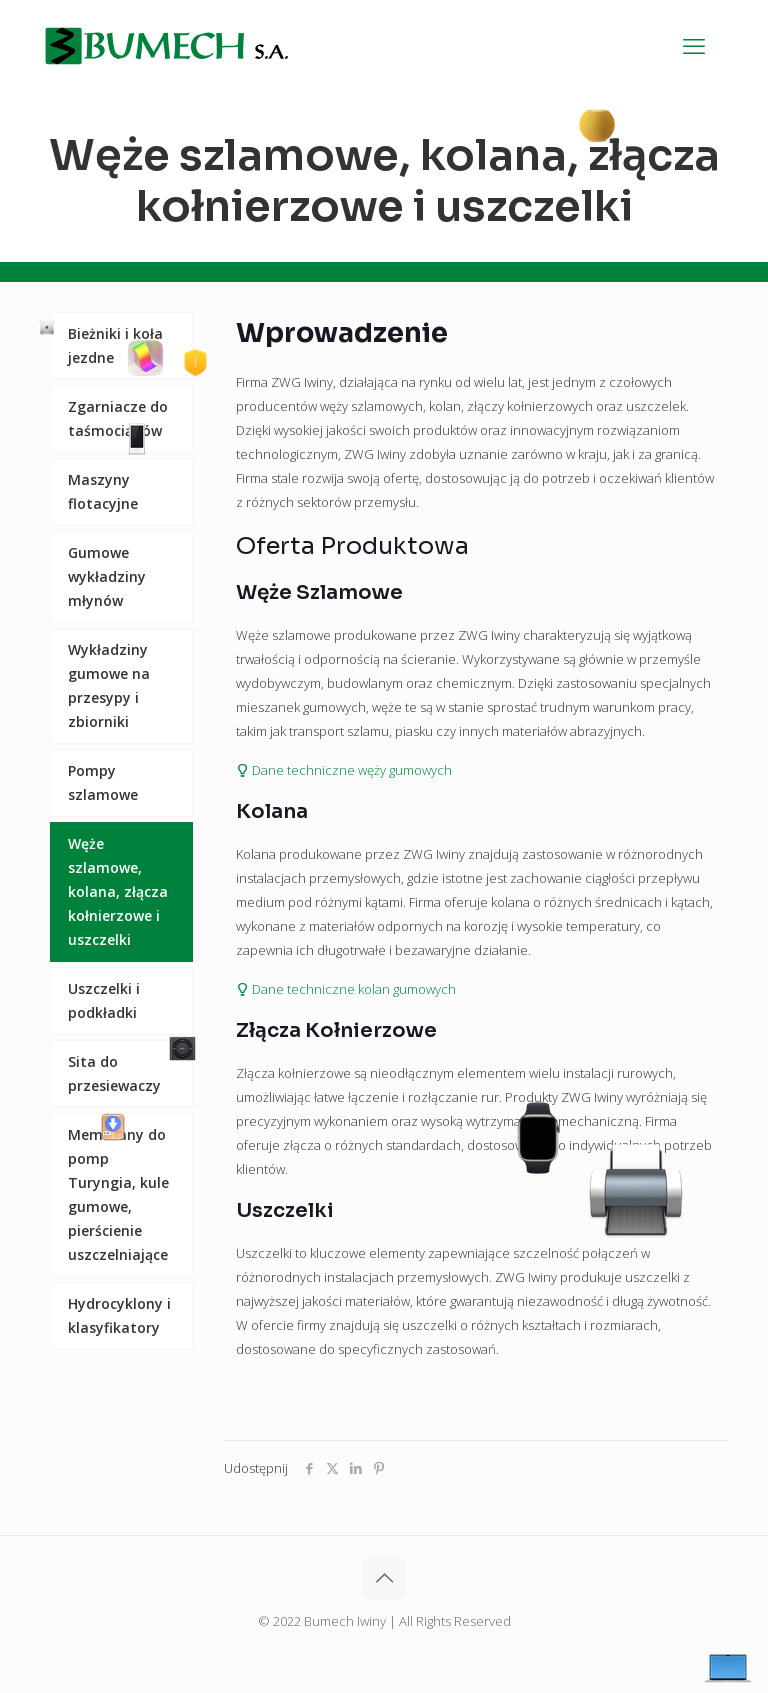 This screenshot has height=1693, width=768. What do you see at coordinates (597, 129) in the screenshot?
I see `access HomePod mini settings` at bounding box center [597, 129].